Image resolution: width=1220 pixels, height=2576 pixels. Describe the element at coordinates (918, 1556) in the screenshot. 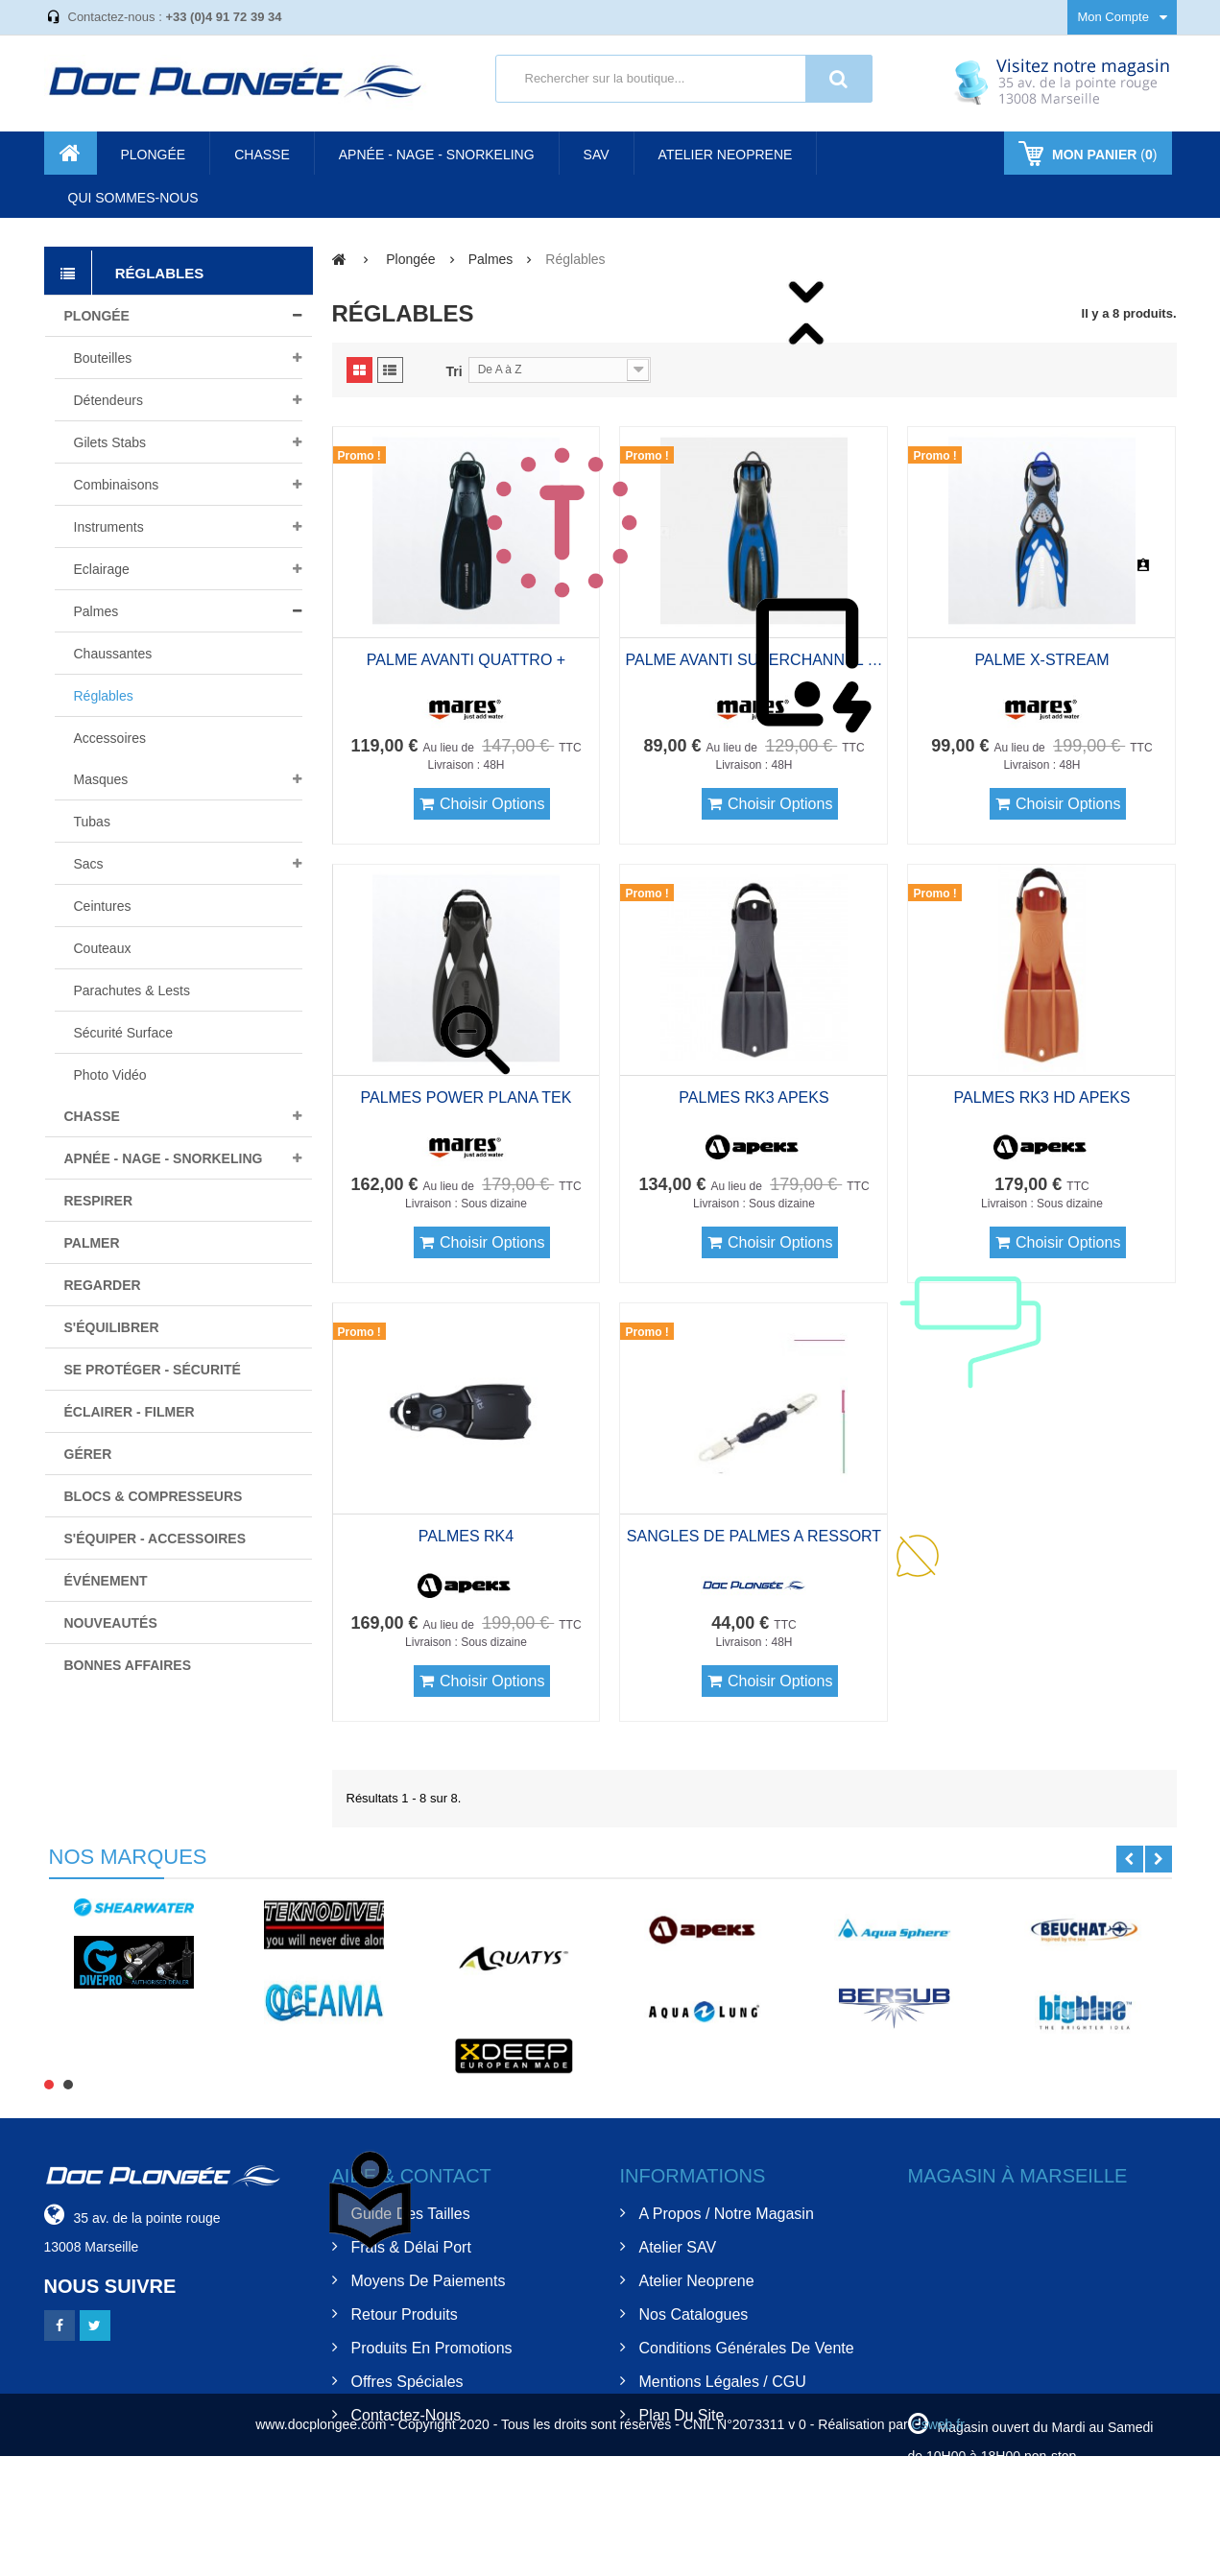

I see `mute or disable chat notifications` at that location.